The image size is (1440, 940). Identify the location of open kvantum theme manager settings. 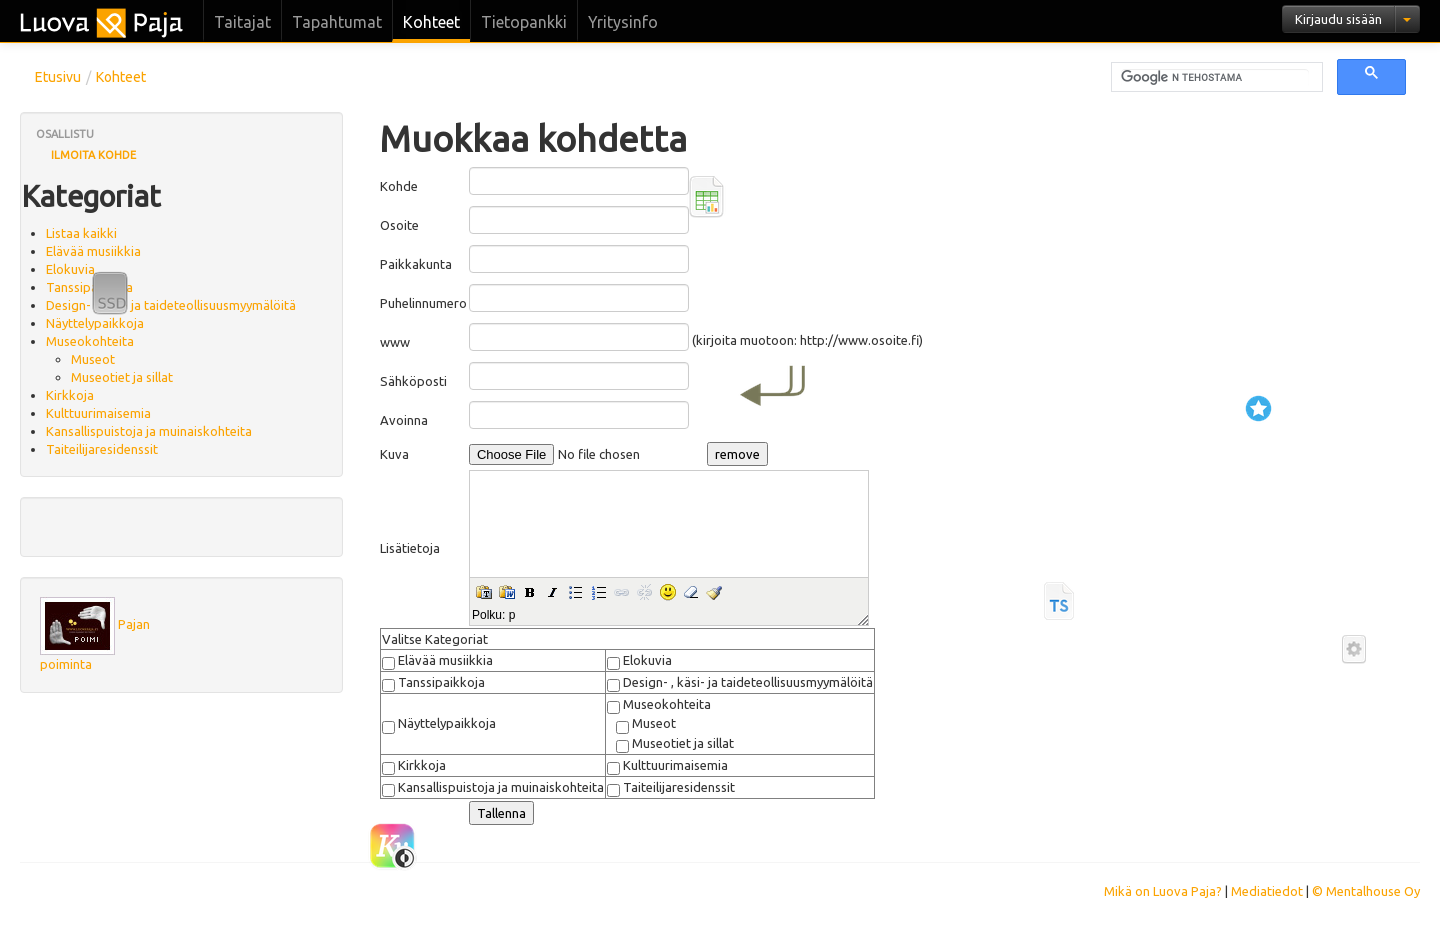
(392, 846).